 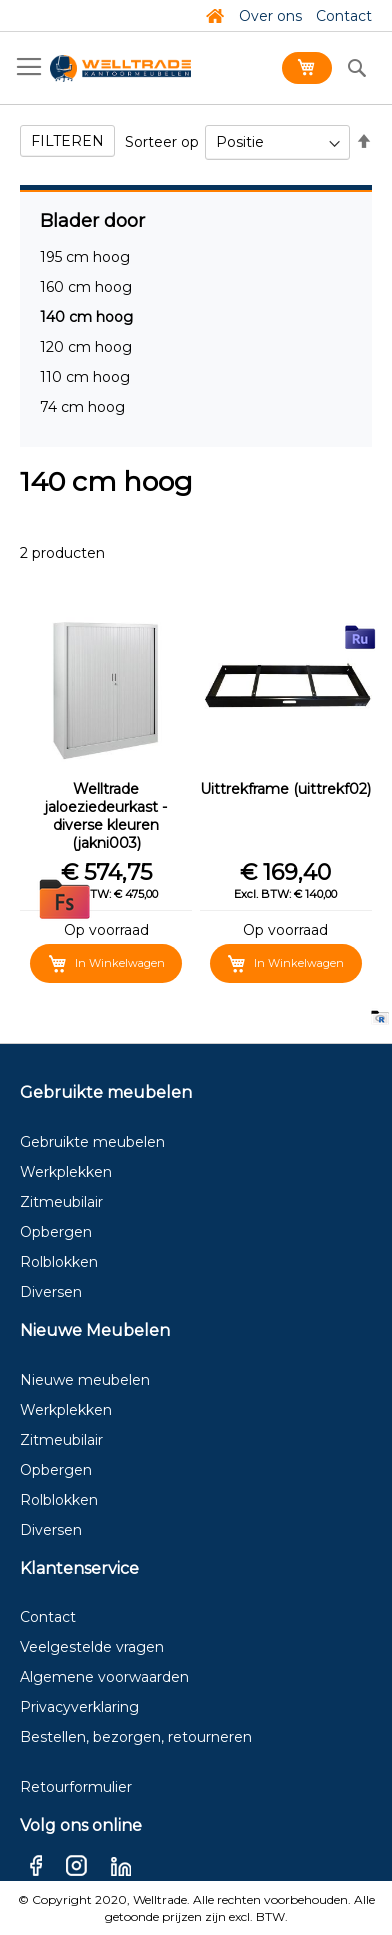 I want to click on folder containing Adobe Premiere Rush project files, so click(x=360, y=638).